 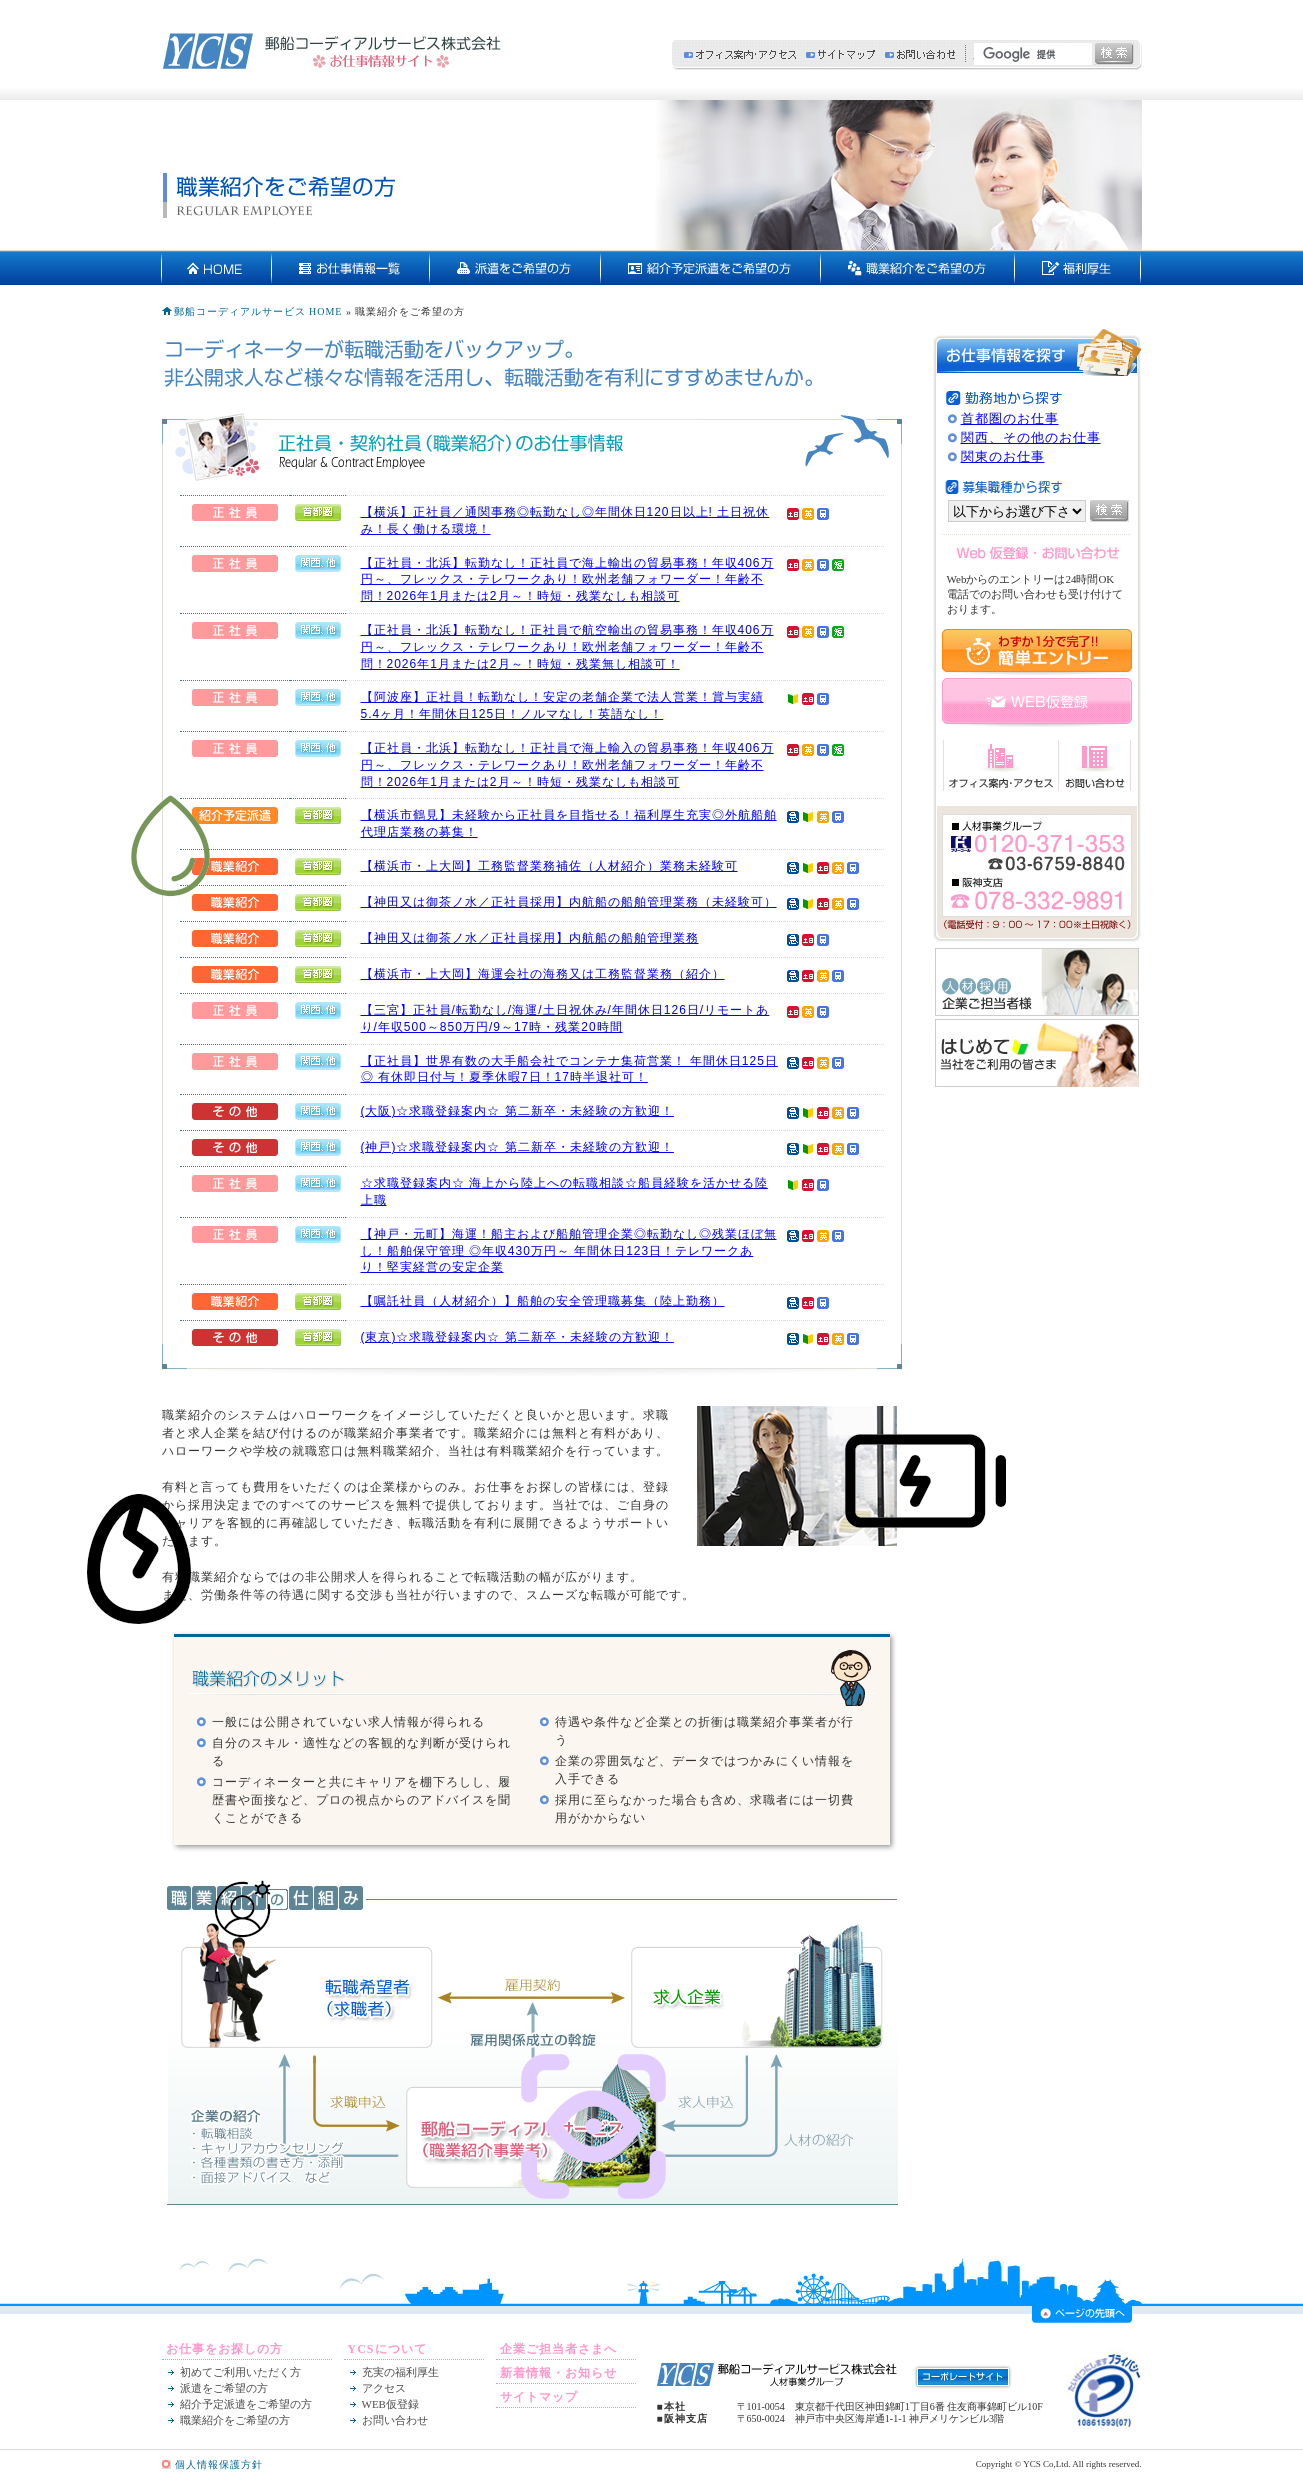 I want to click on indicates device is currently charging, so click(x=923, y=1481).